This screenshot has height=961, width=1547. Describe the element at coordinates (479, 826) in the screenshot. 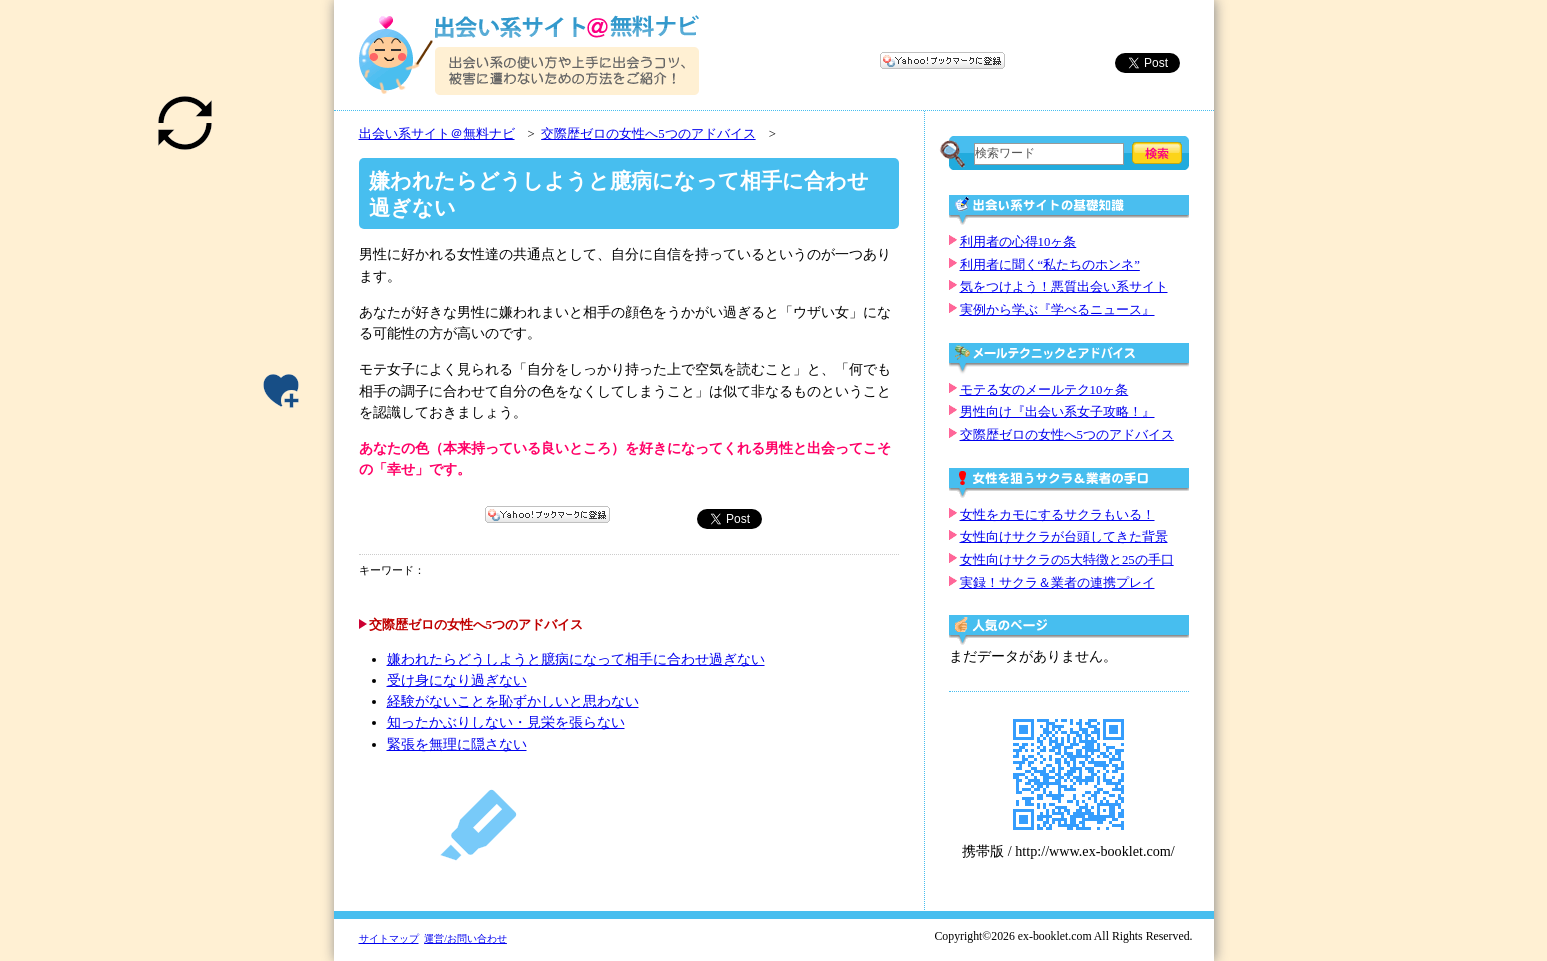

I see `highlight or mark up text` at that location.